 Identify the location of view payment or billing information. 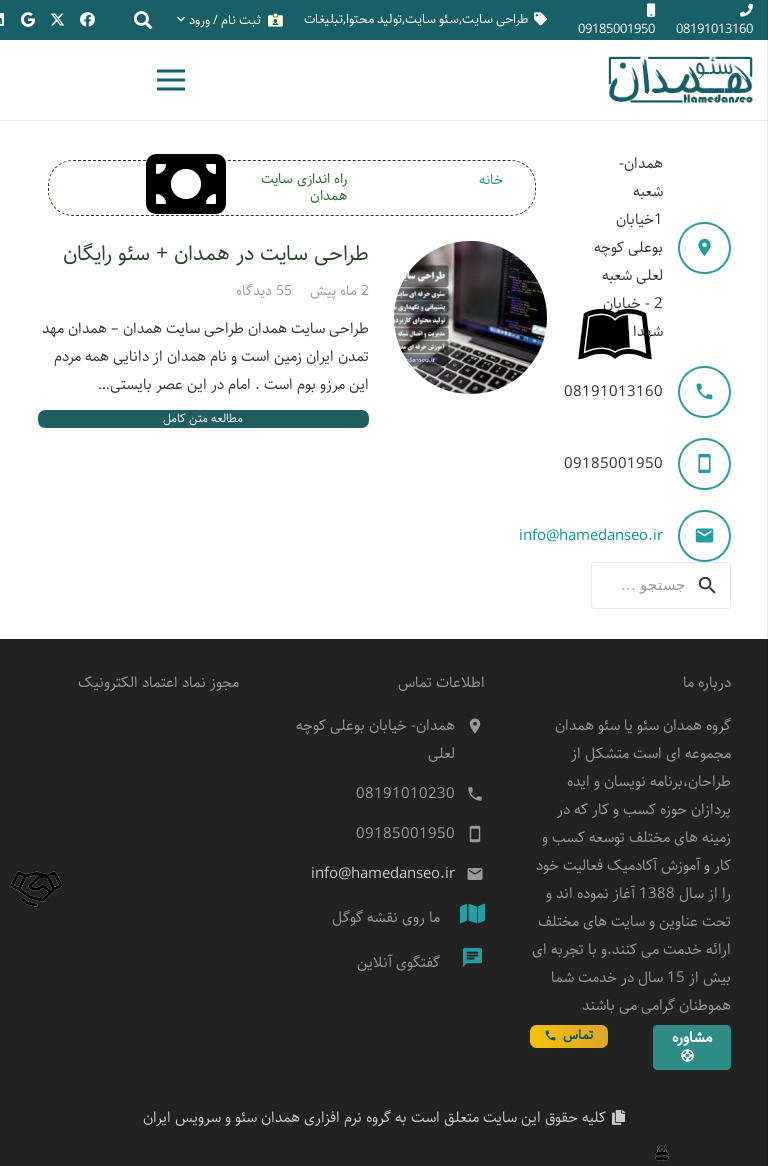
(186, 184).